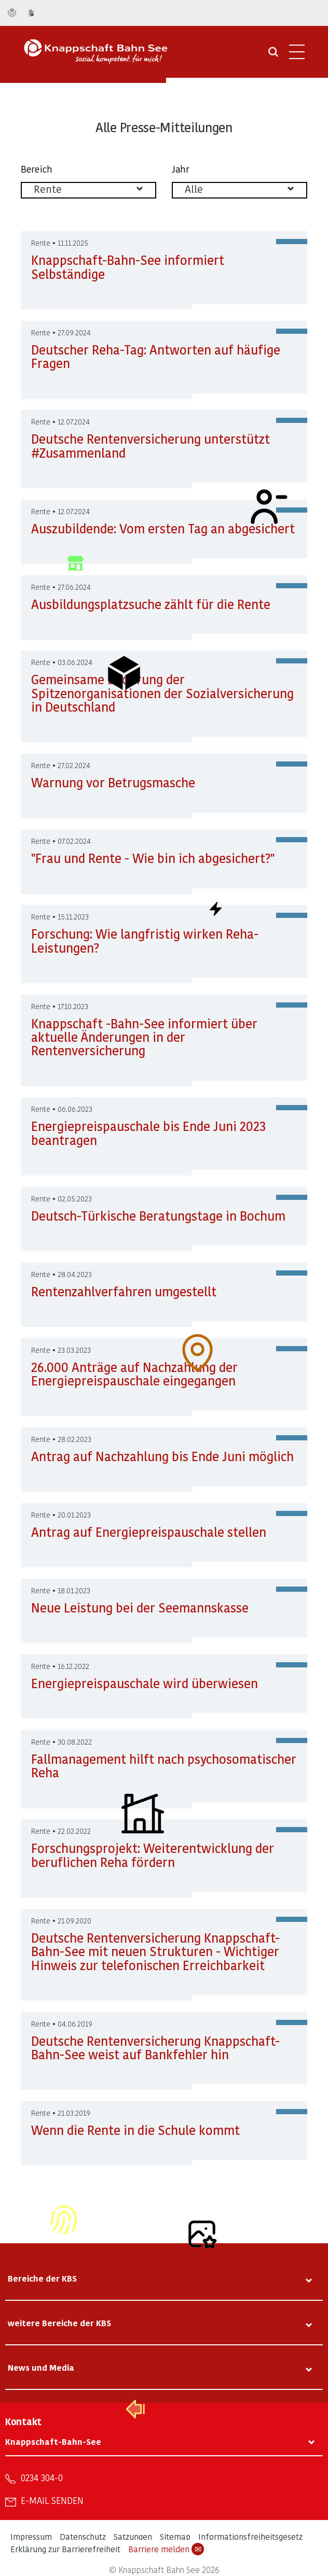 Image resolution: width=328 pixels, height=2576 pixels. What do you see at coordinates (197, 1352) in the screenshot?
I see `view or set a location on the map` at bounding box center [197, 1352].